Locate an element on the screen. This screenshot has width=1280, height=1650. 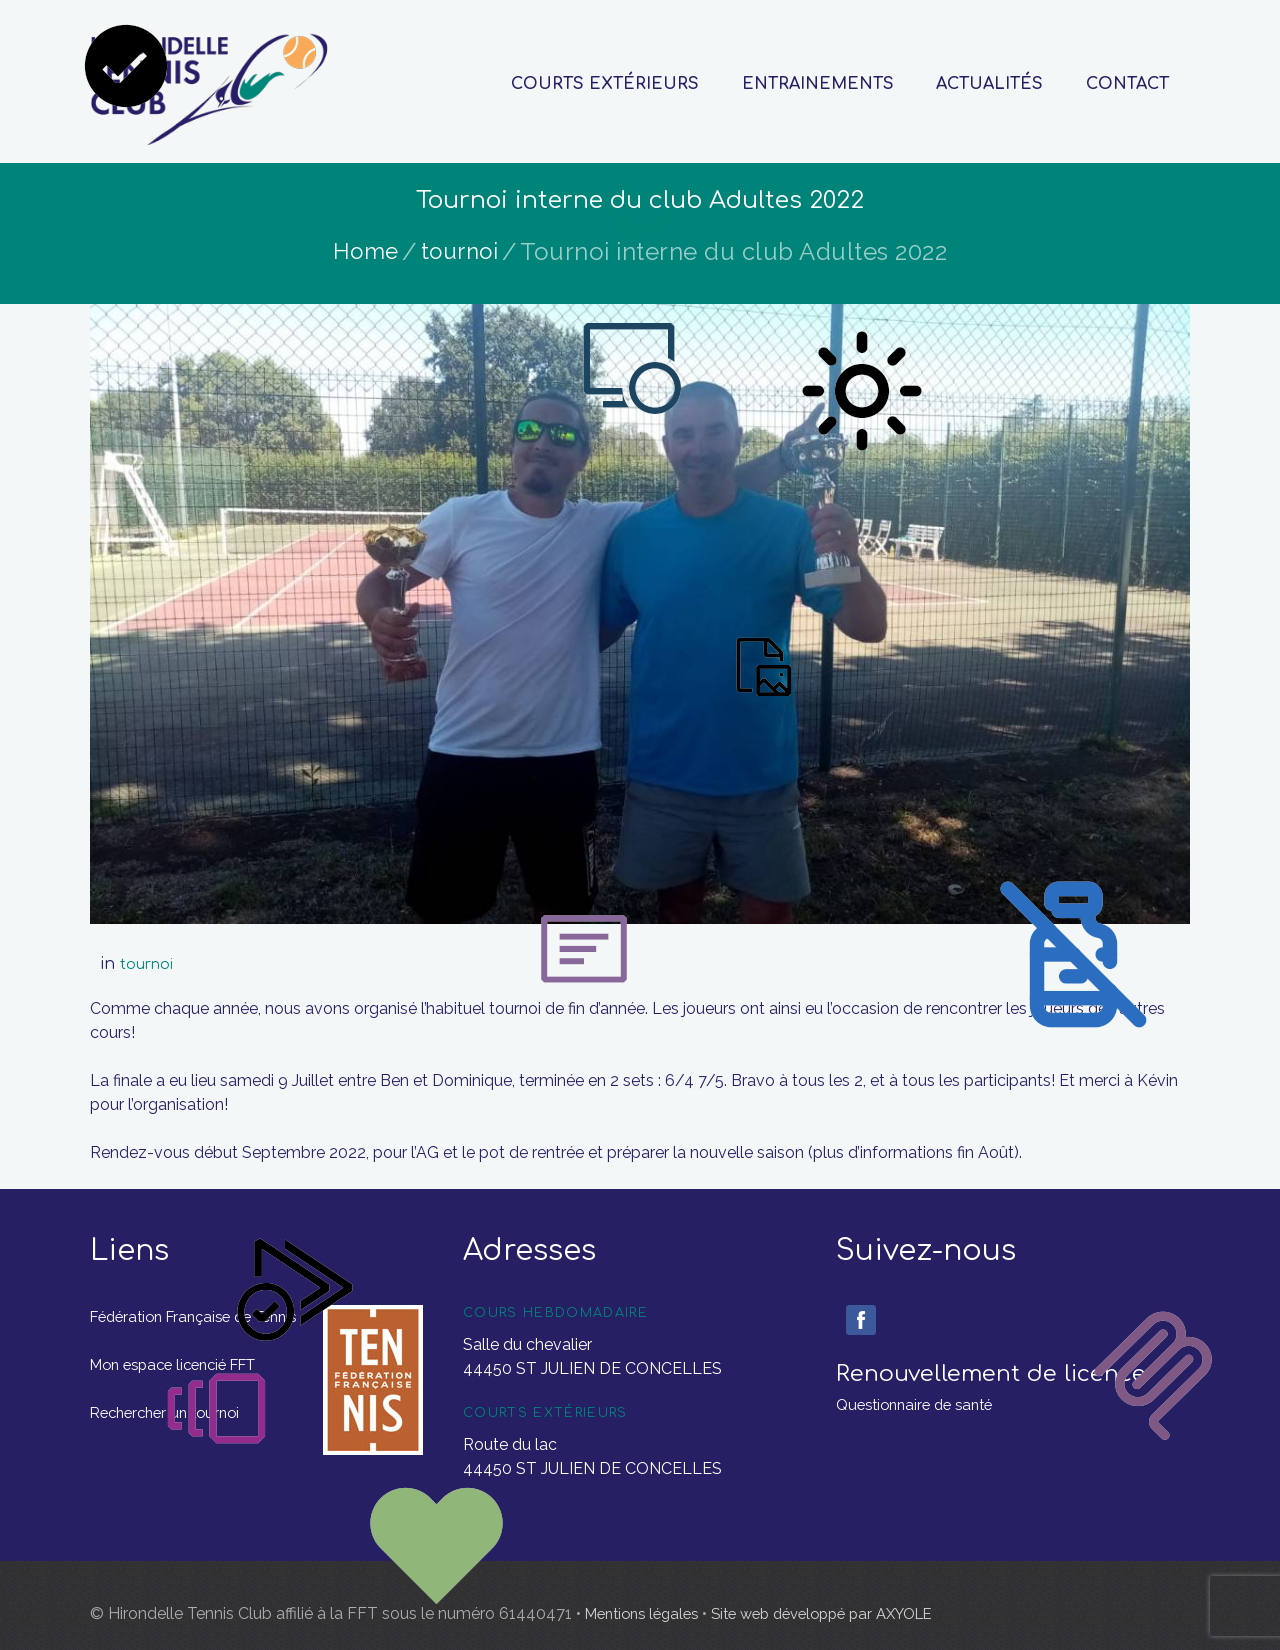
add a new note or document is located at coordinates (584, 952).